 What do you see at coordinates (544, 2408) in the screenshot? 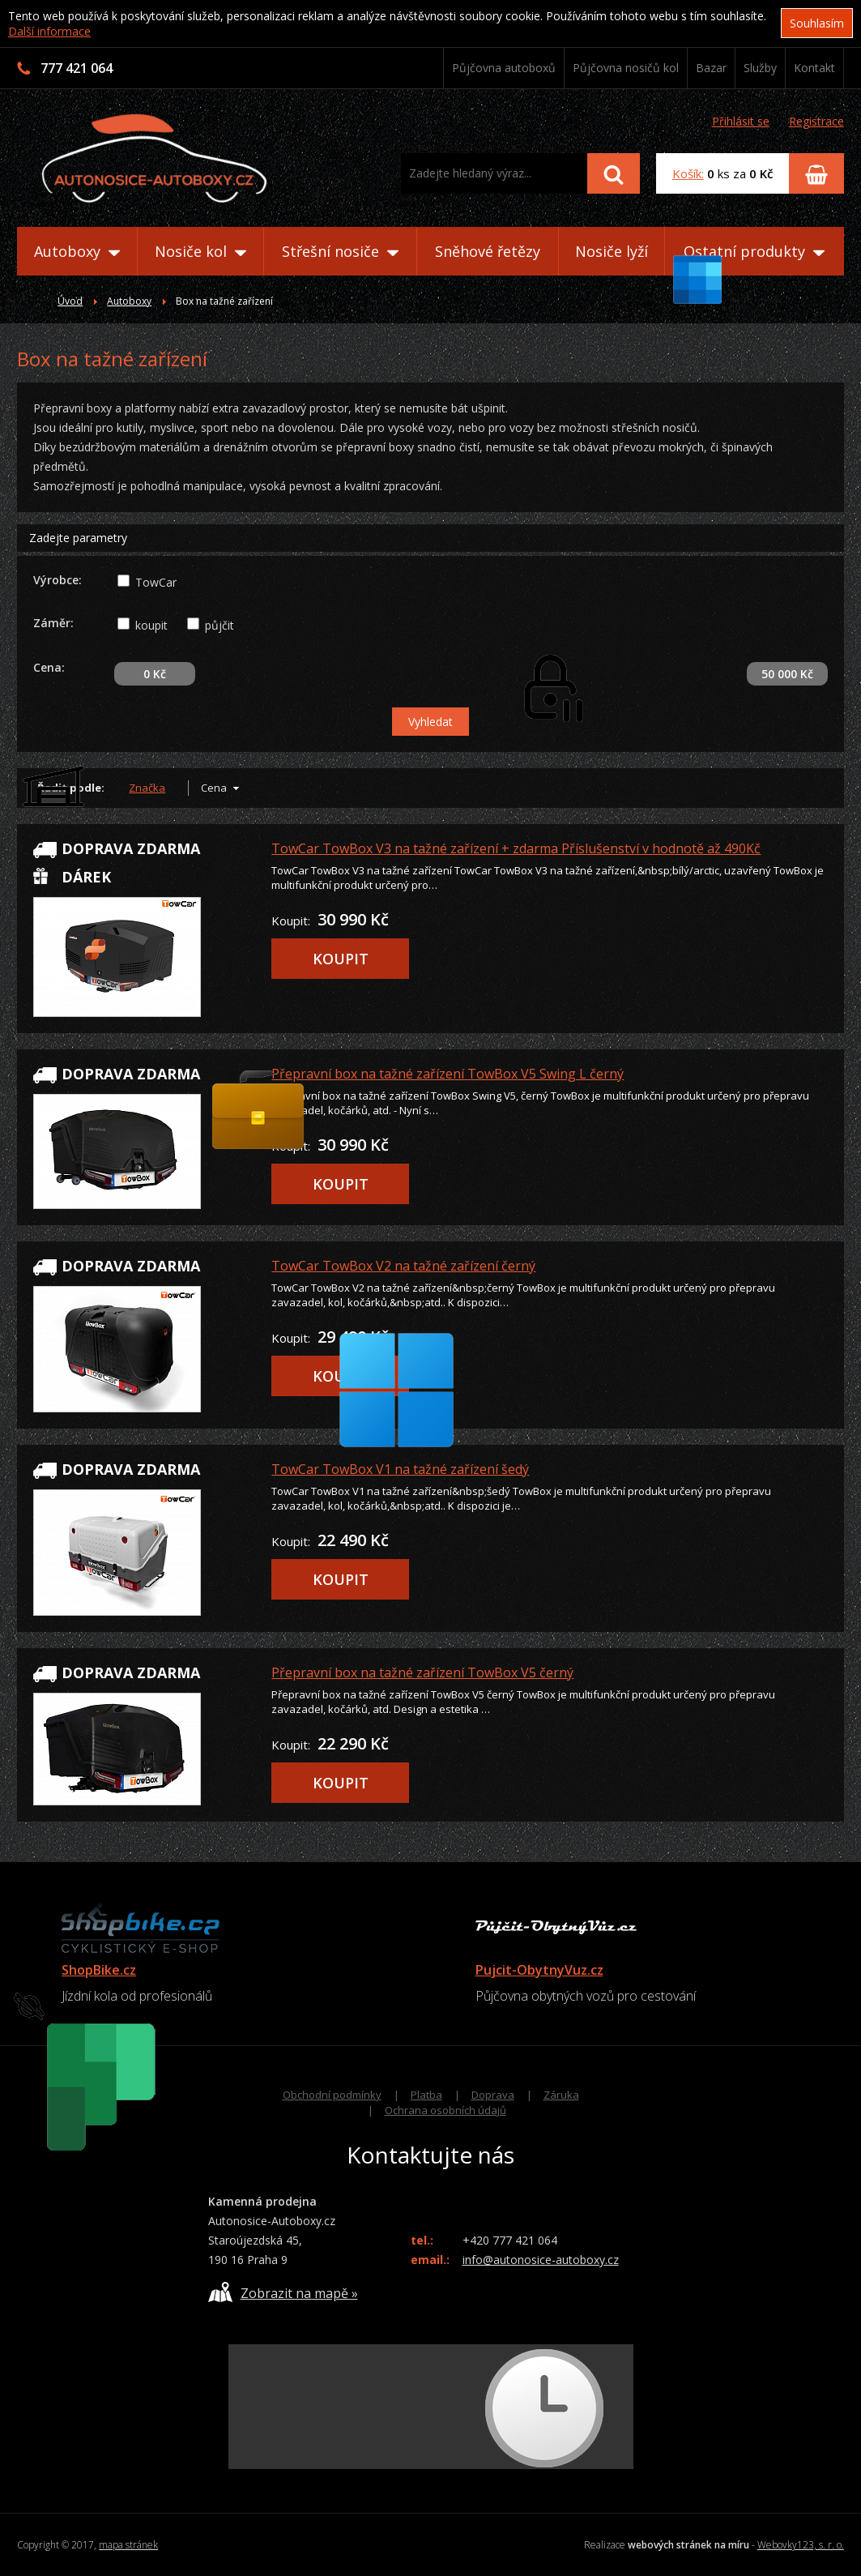
I see `indicates a time-sensitive or scheduled item` at bounding box center [544, 2408].